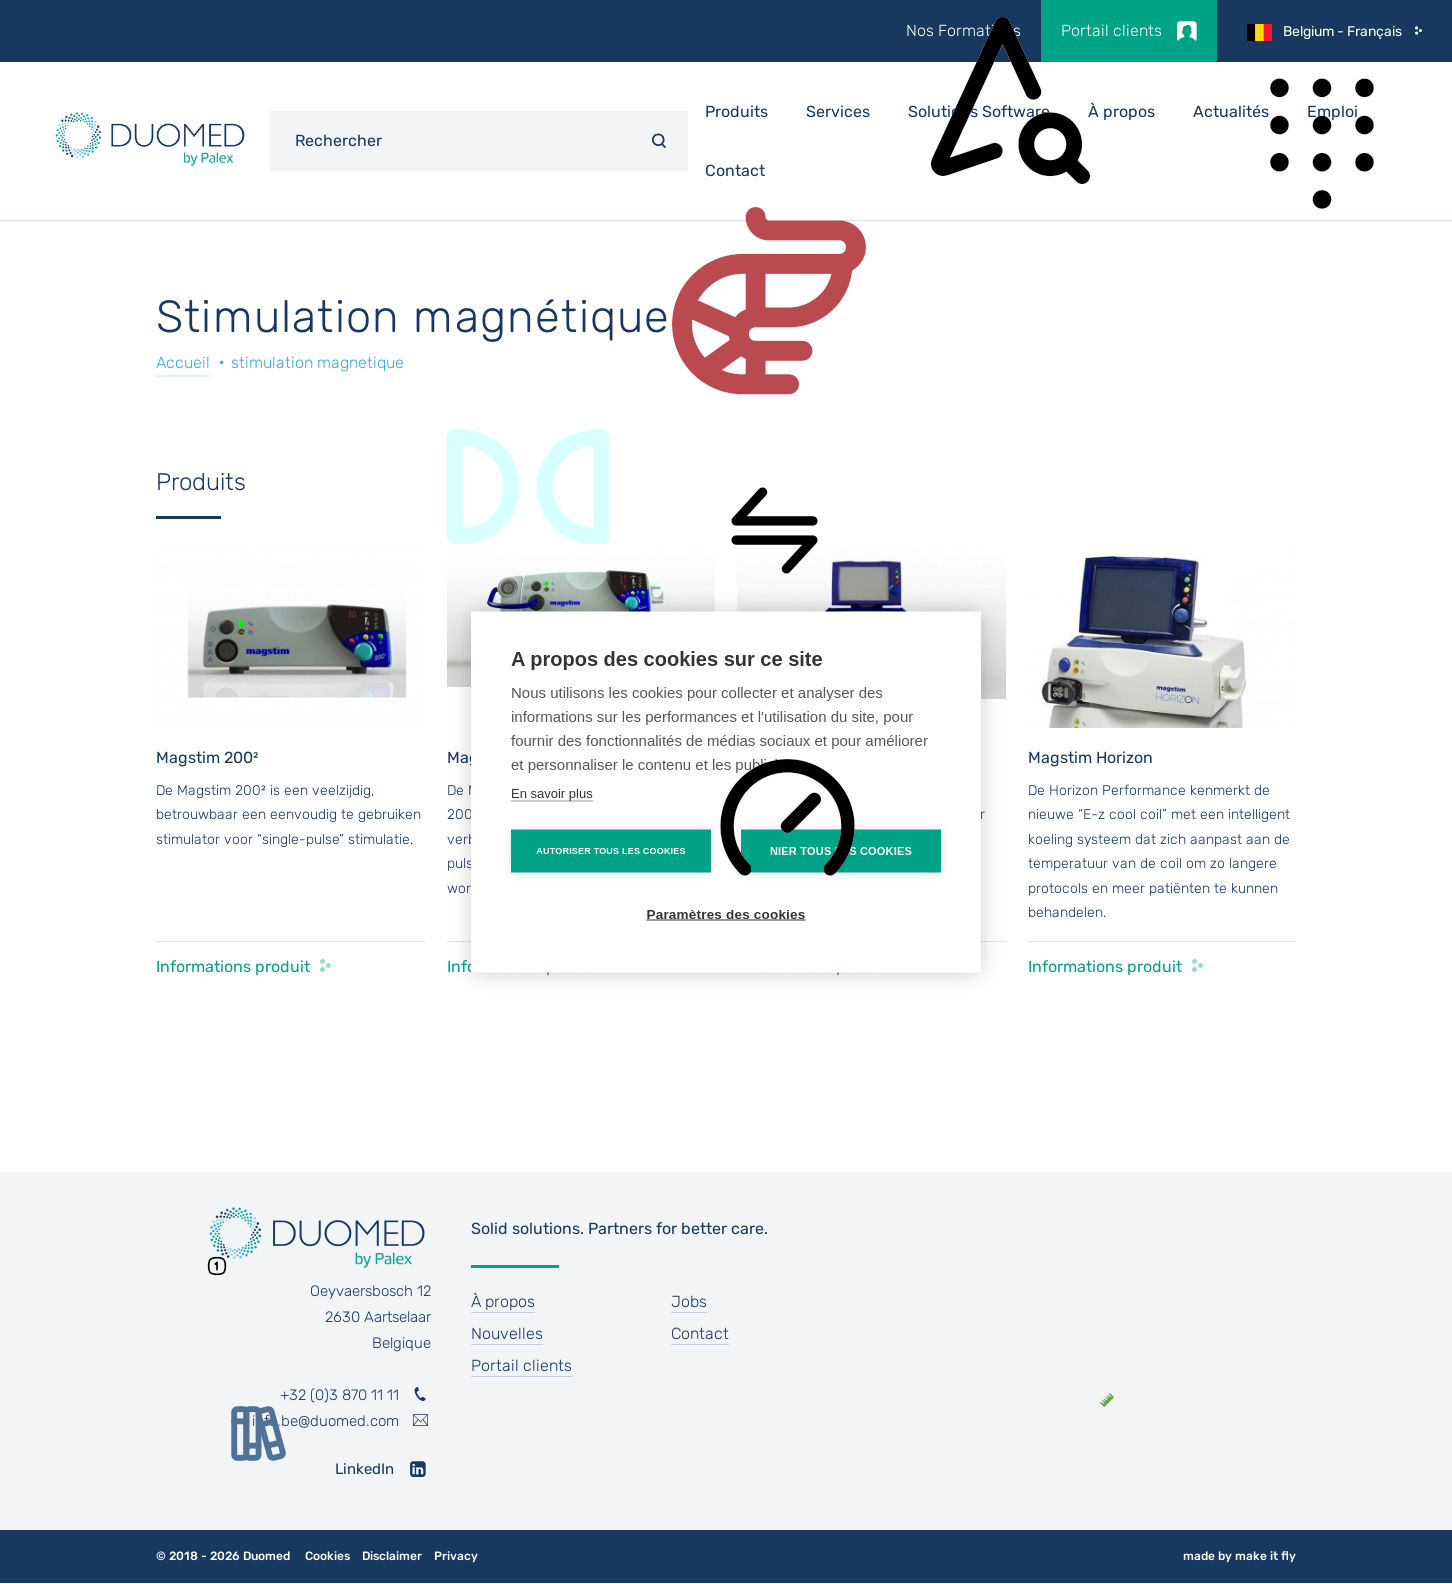 This screenshot has width=1452, height=1584. Describe the element at coordinates (774, 530) in the screenshot. I see `transfer data between devices or accounts` at that location.